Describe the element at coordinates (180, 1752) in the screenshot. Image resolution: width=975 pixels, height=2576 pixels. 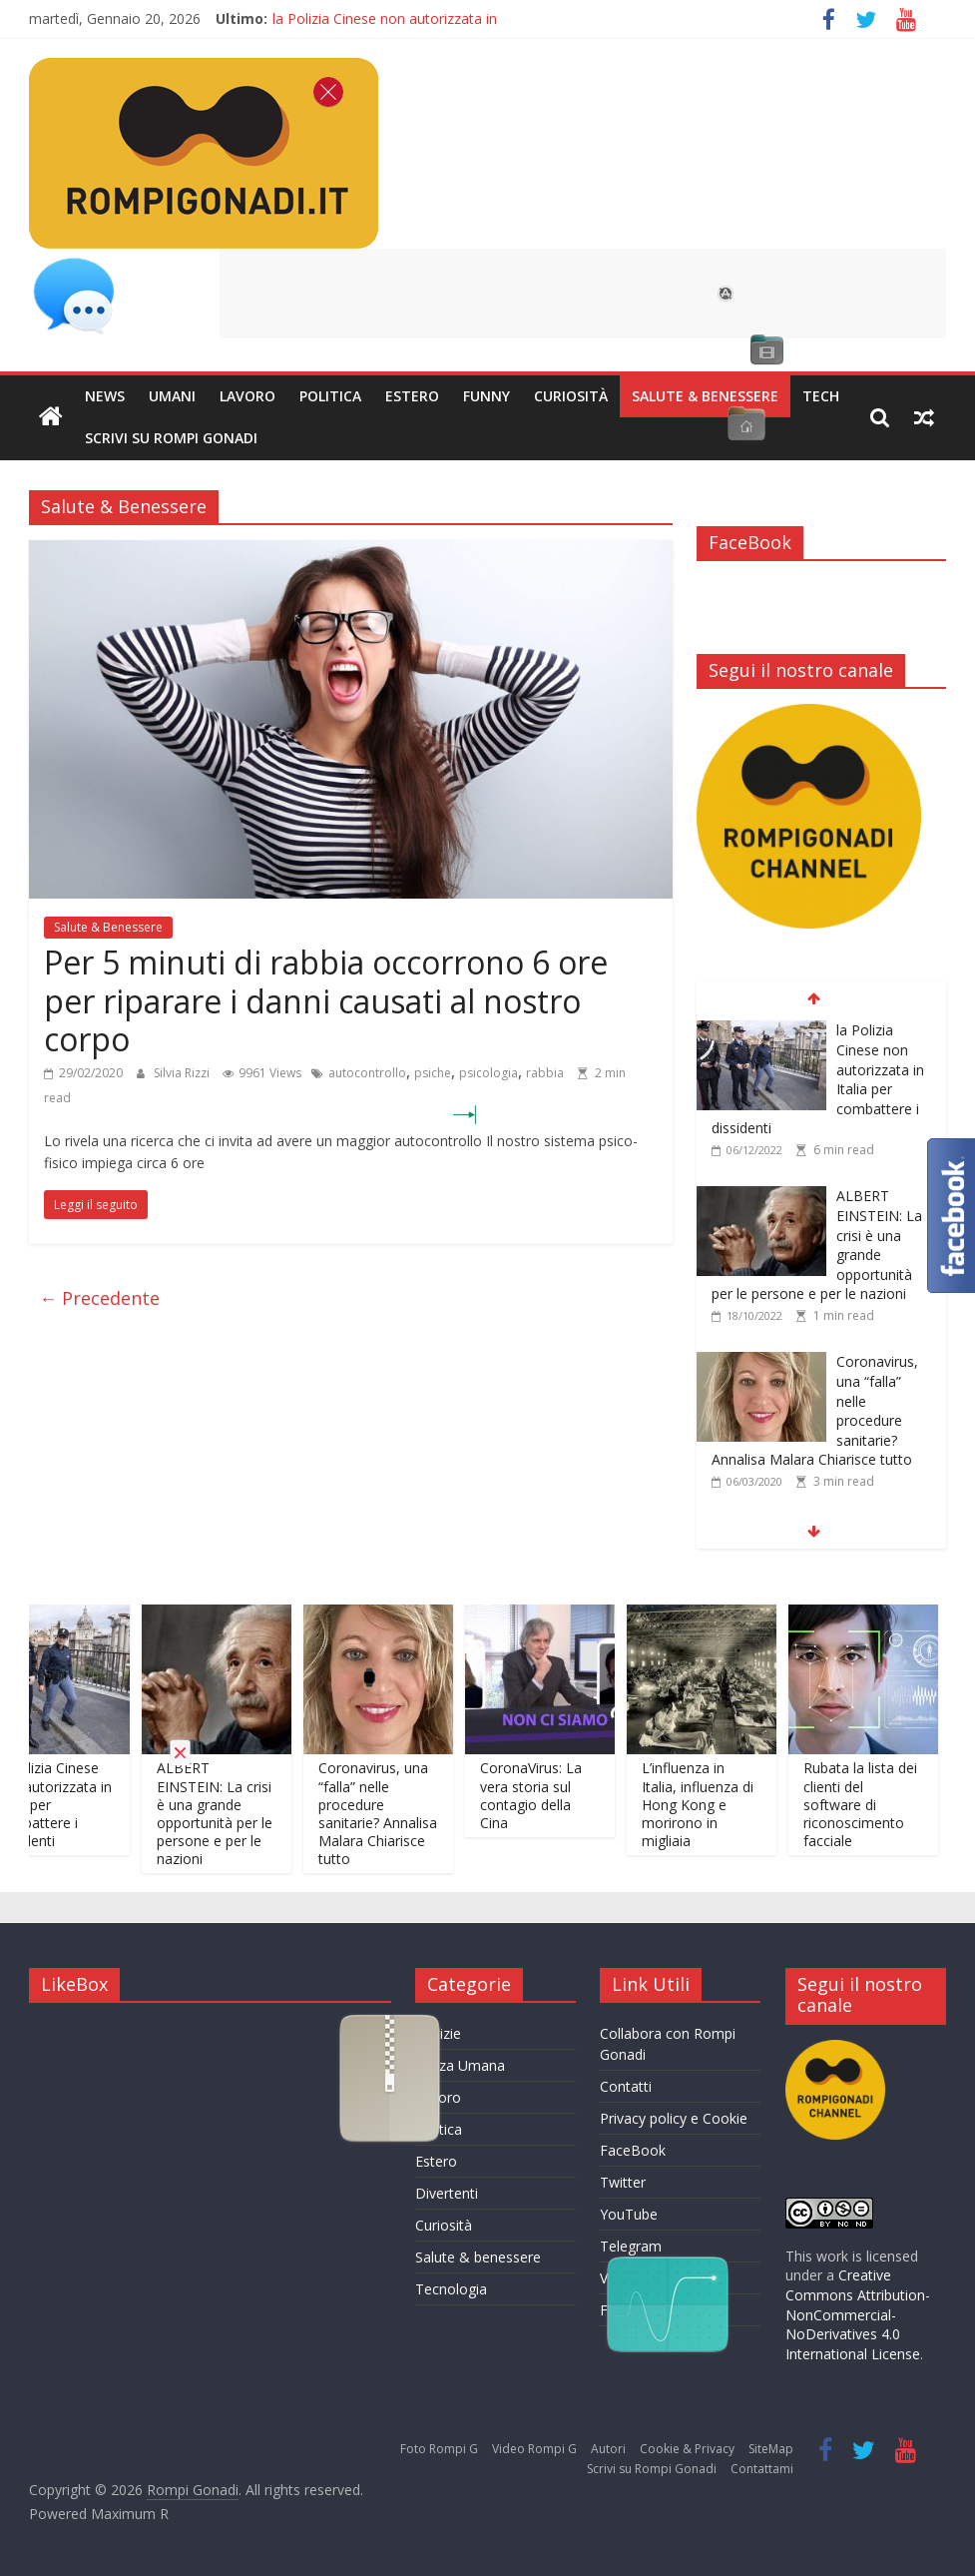
I see `indicates a broken or invalid symbolic link` at that location.